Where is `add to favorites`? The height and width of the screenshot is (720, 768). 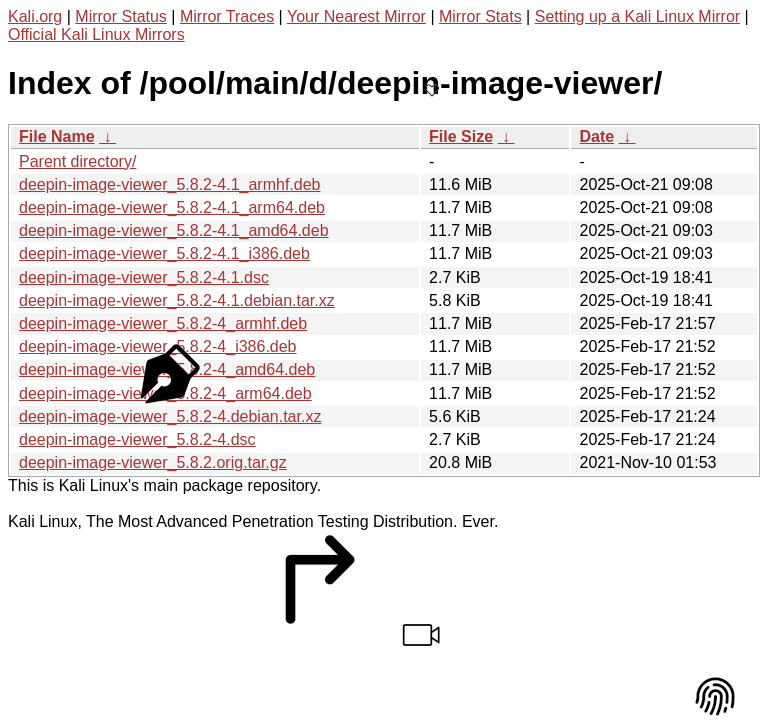
add to favorites is located at coordinates (432, 90).